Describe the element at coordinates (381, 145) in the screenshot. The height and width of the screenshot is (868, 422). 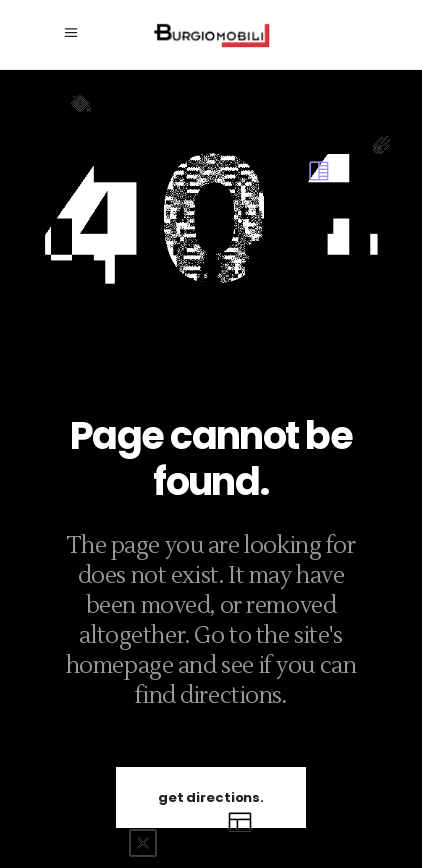
I see `indicates a meteor or space-related feature` at that location.